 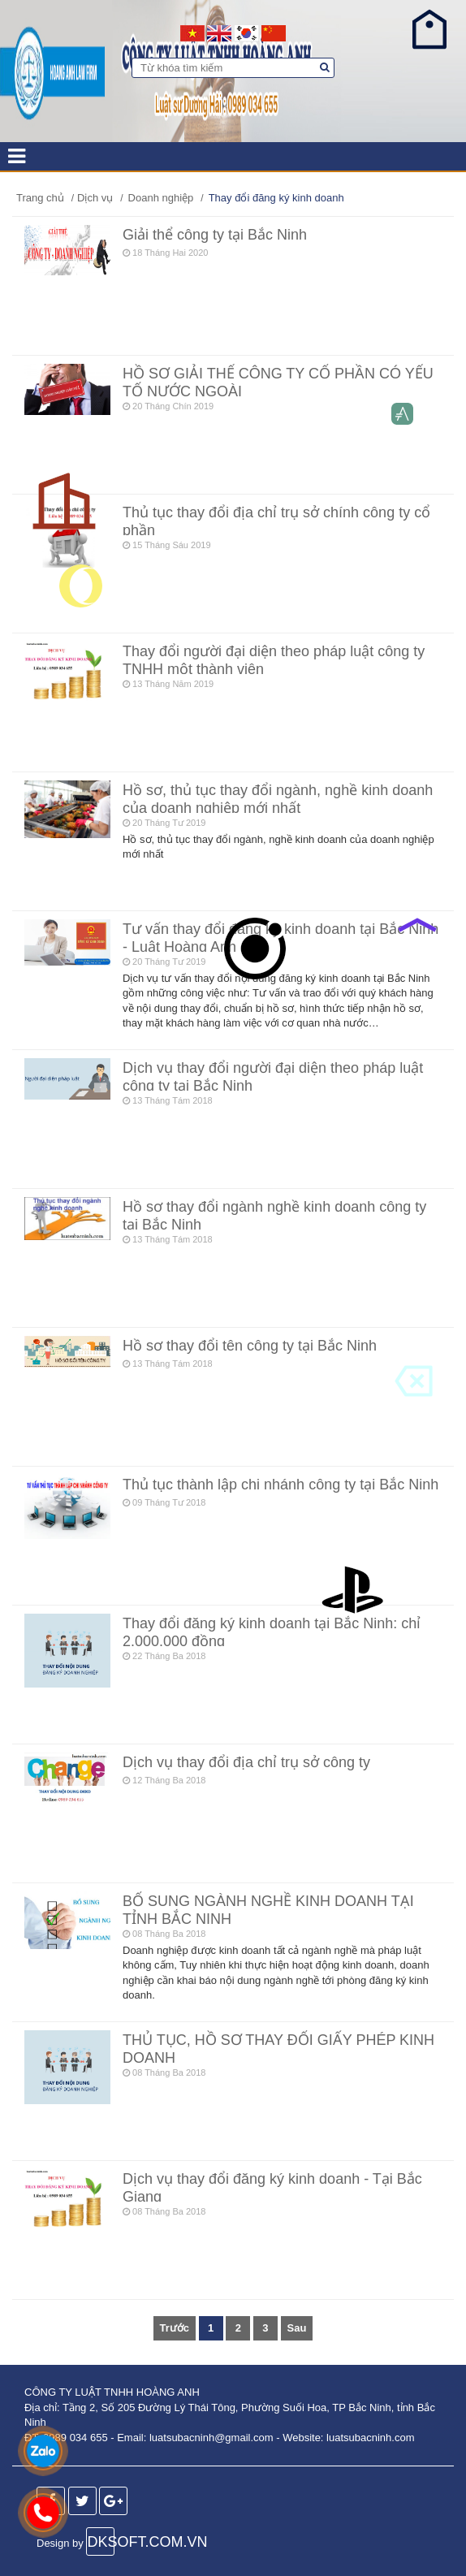 What do you see at coordinates (429, 30) in the screenshot?
I see `view product pricing or discounts` at bounding box center [429, 30].